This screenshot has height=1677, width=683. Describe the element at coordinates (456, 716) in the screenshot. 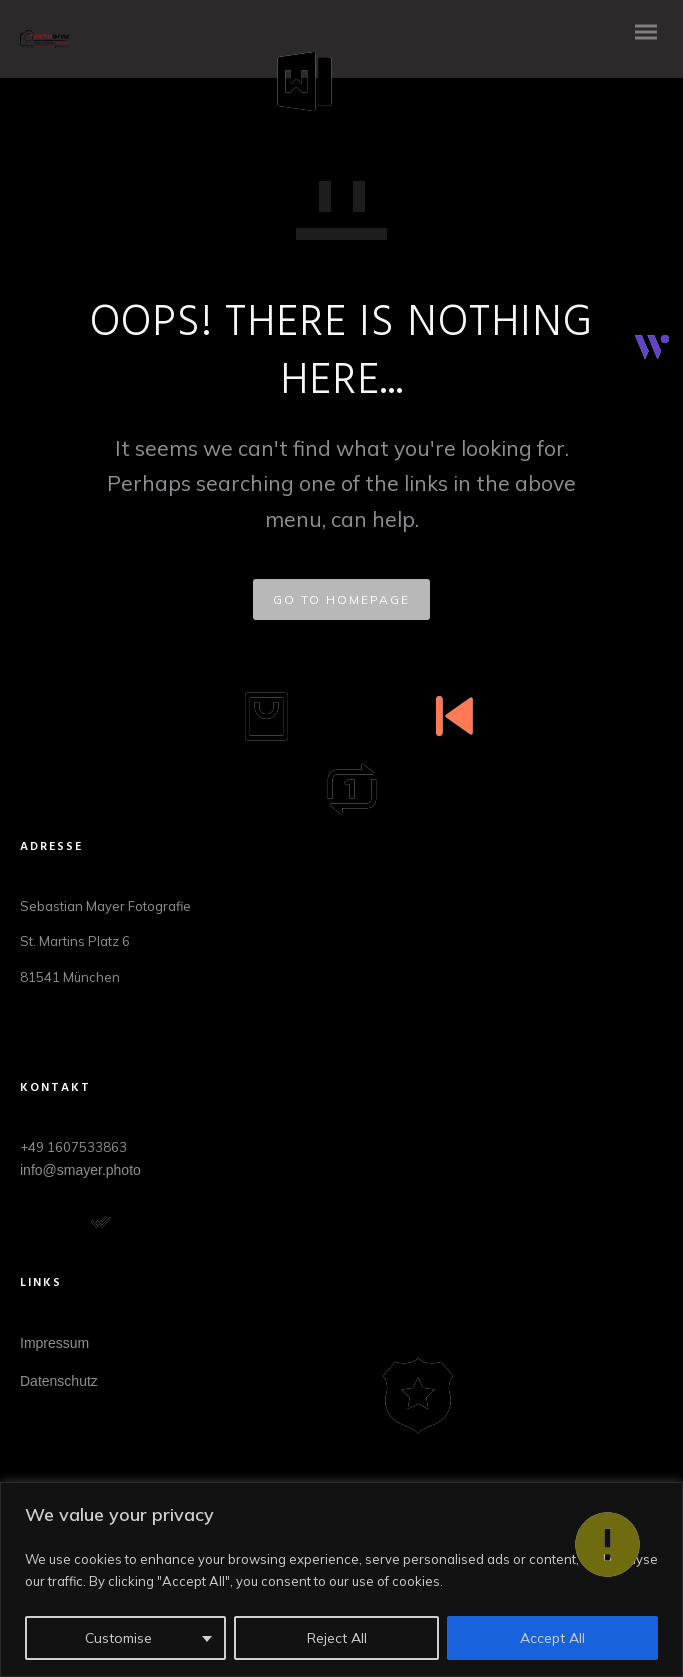

I see `skip to previous track` at that location.